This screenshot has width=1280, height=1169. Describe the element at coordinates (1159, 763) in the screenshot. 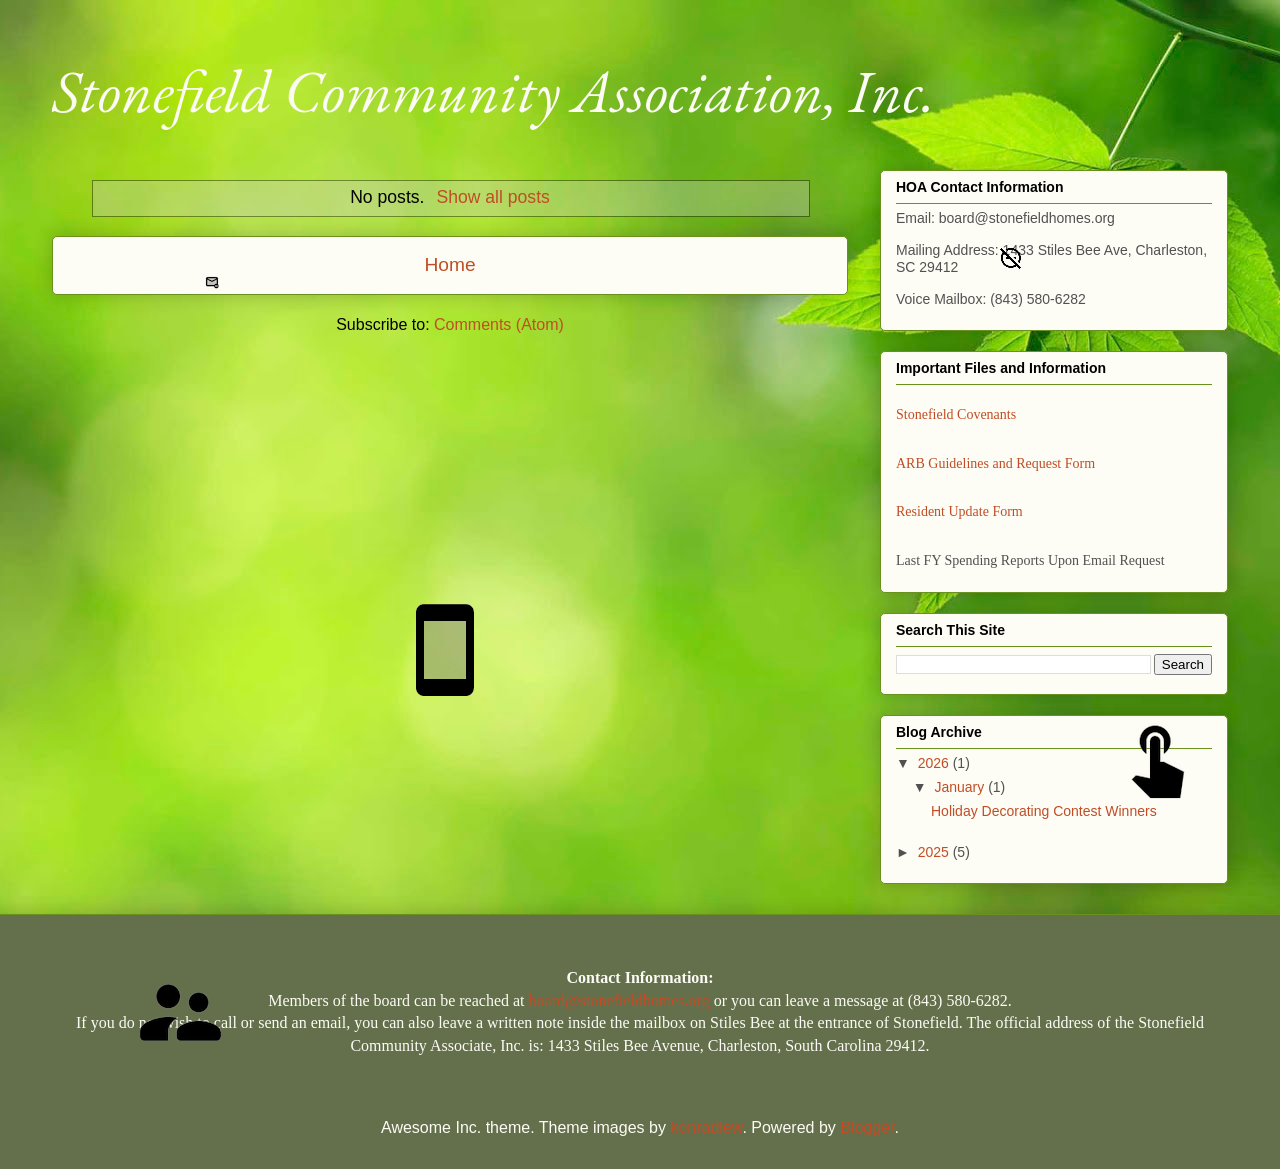

I see `tap to interact with this element` at that location.